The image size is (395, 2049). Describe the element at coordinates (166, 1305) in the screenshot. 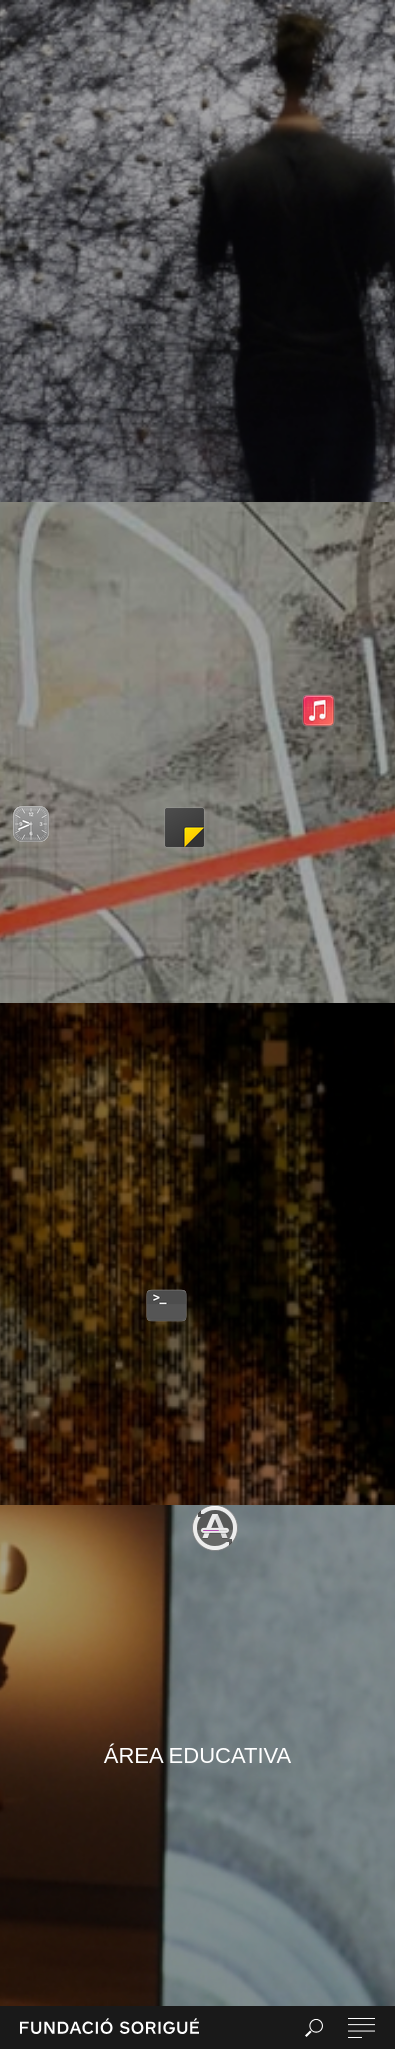

I see `open the terminal application` at that location.